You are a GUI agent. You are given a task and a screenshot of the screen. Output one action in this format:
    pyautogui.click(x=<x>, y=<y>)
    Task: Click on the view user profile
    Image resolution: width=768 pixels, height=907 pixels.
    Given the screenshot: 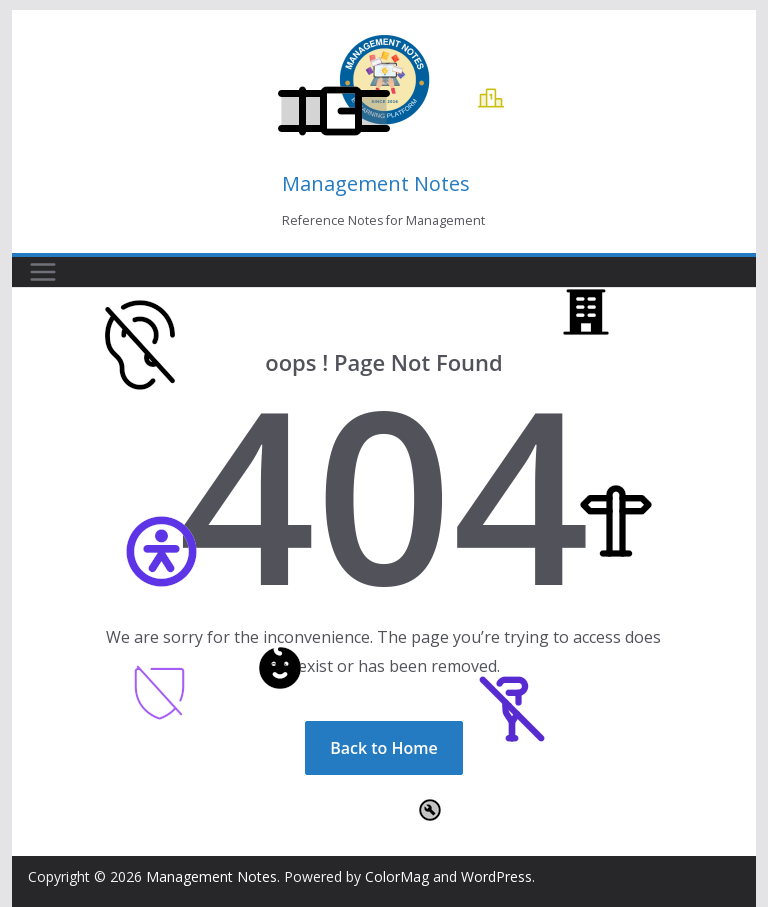 What is the action you would take?
    pyautogui.click(x=161, y=551)
    